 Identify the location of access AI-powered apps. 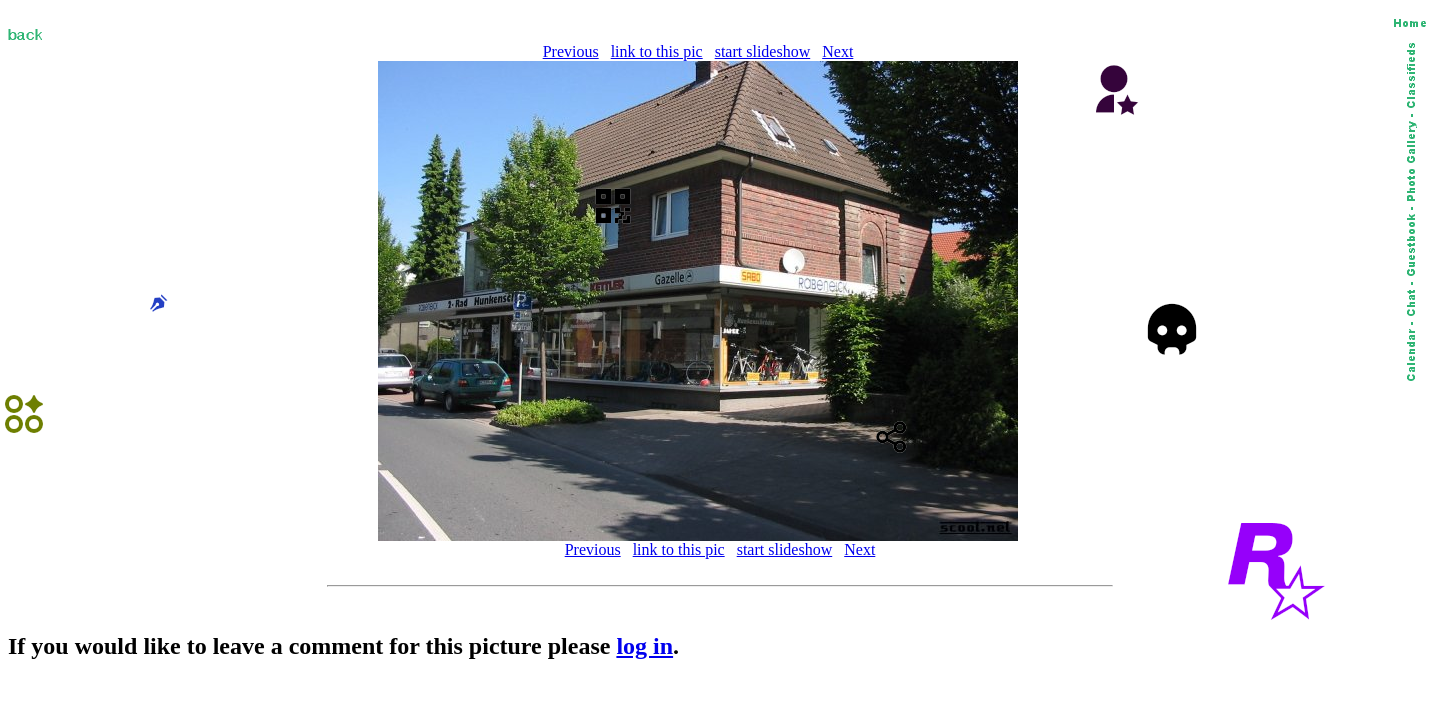
(24, 414).